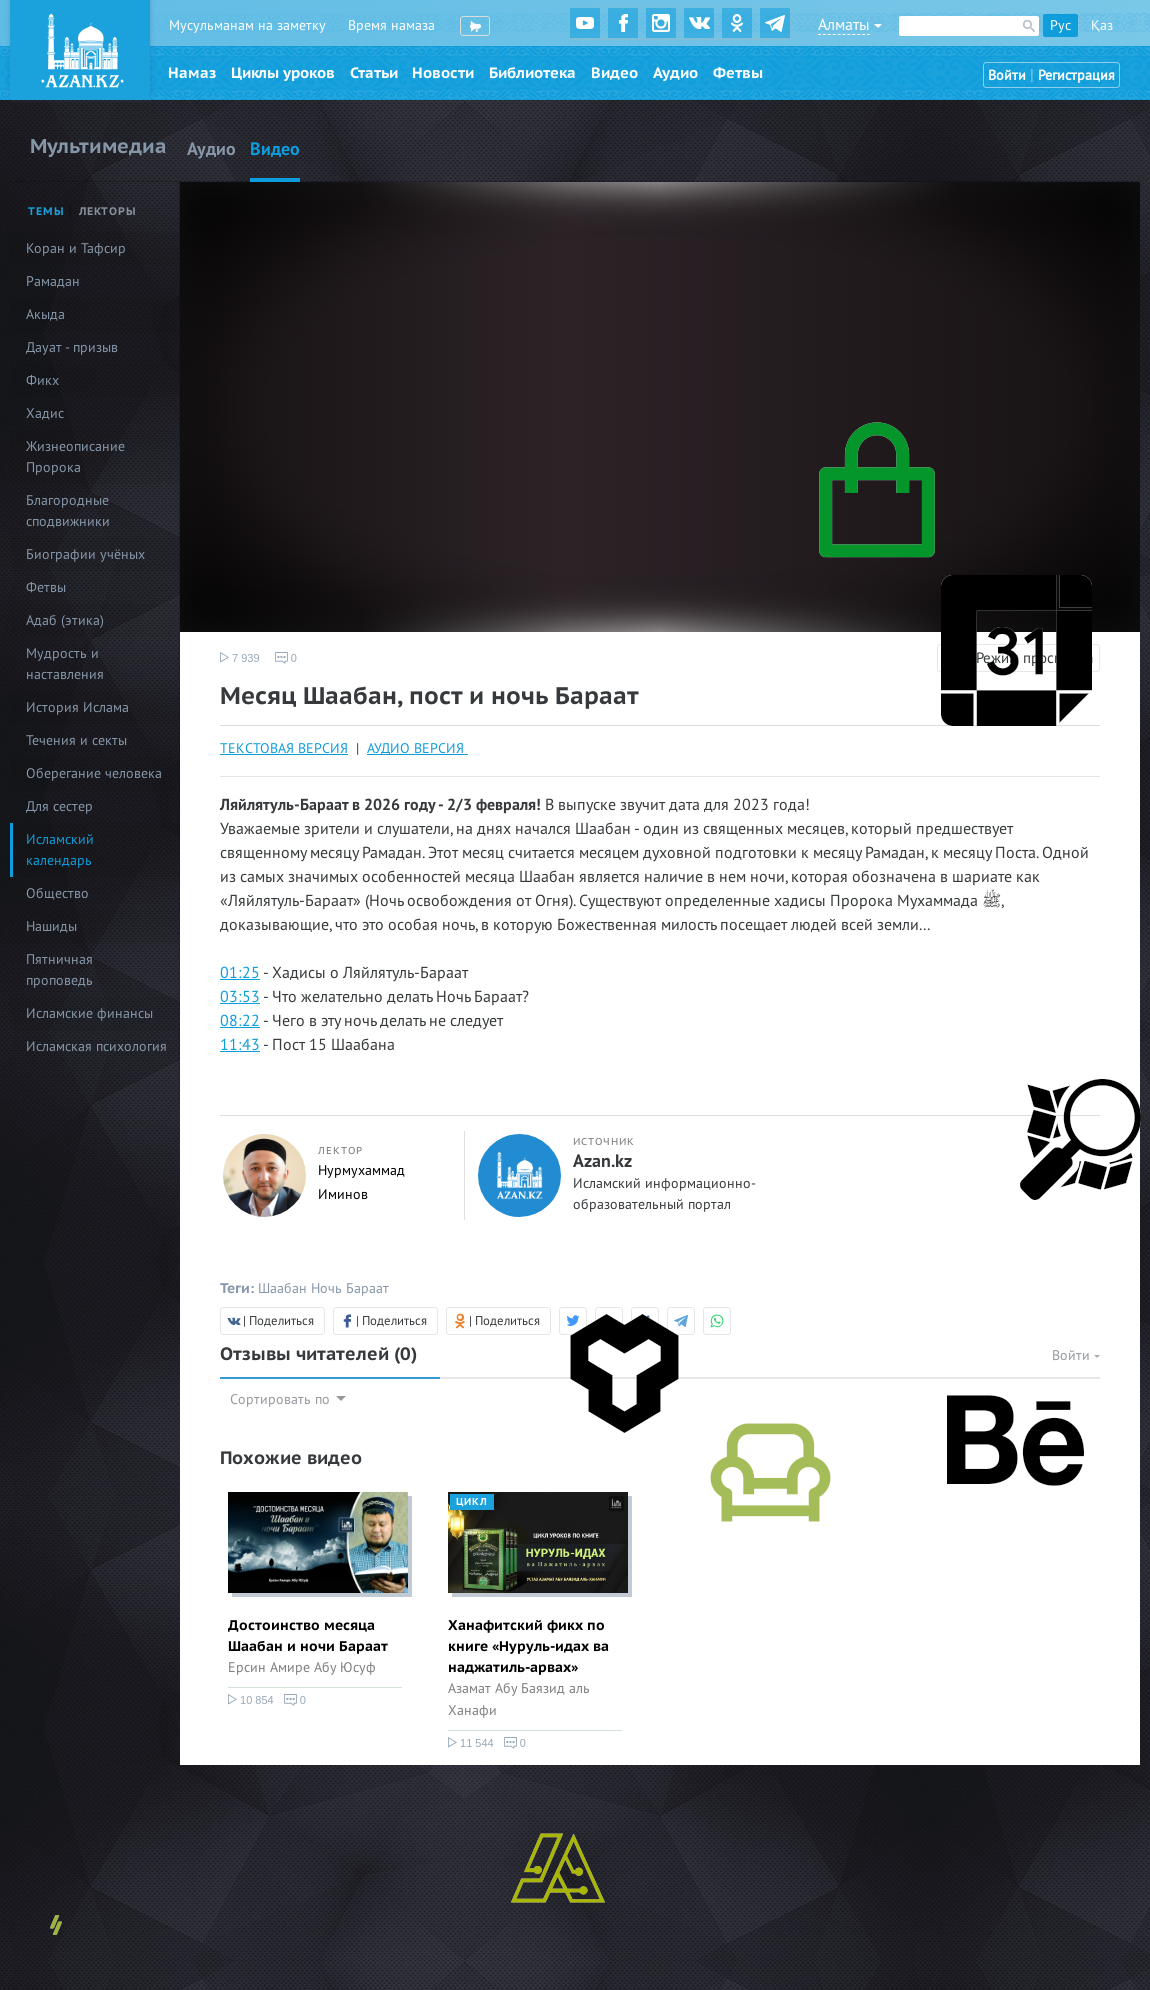 The height and width of the screenshot is (1990, 1150). Describe the element at coordinates (56, 1925) in the screenshot. I see `open Winamp media player` at that location.